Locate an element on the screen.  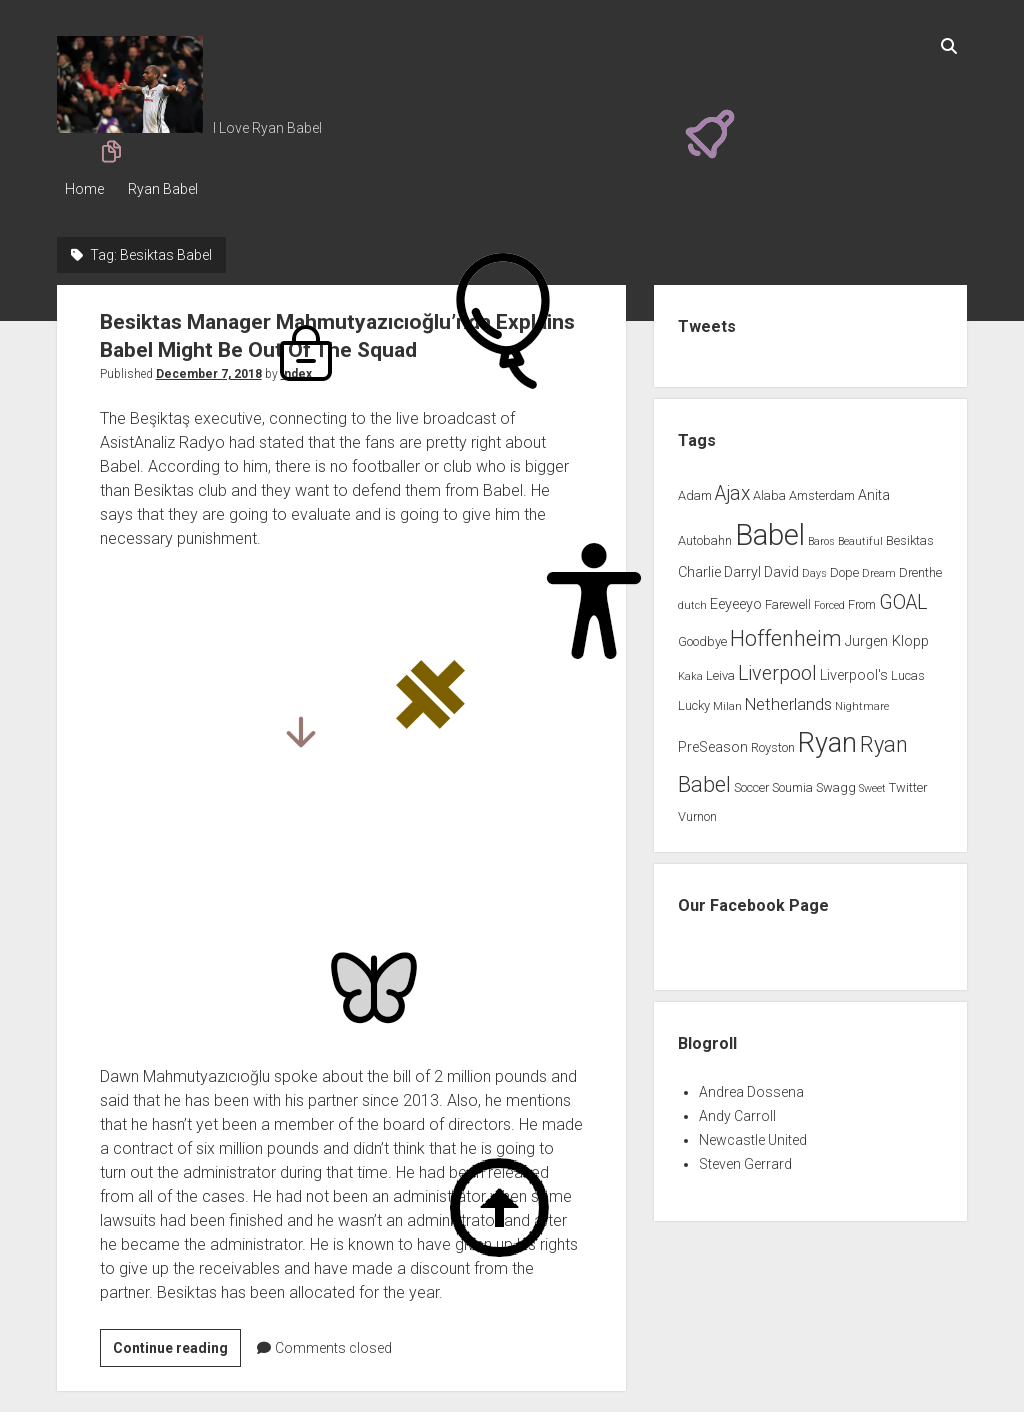
capacitor framework logo is located at coordinates (430, 694).